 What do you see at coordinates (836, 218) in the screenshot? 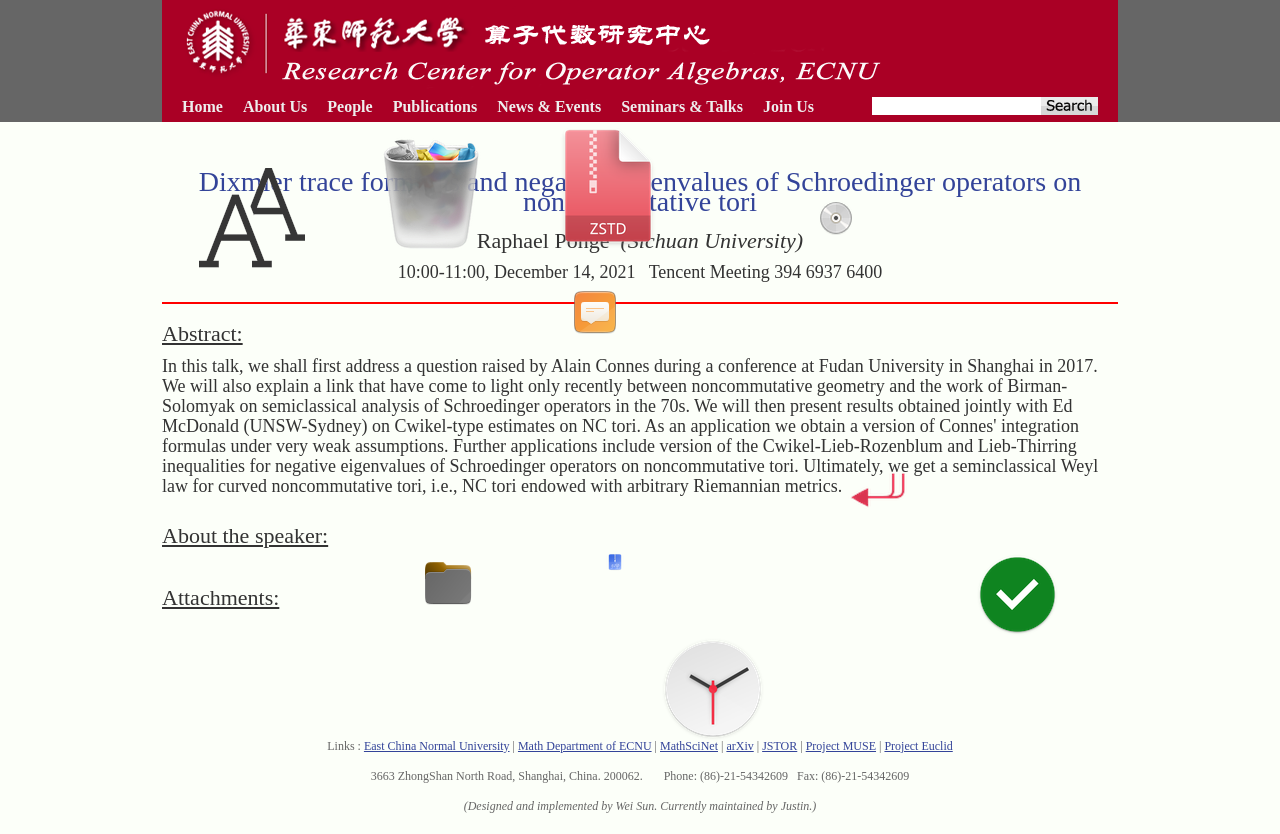
I see `indicates a rewritable CD drive or disc` at bounding box center [836, 218].